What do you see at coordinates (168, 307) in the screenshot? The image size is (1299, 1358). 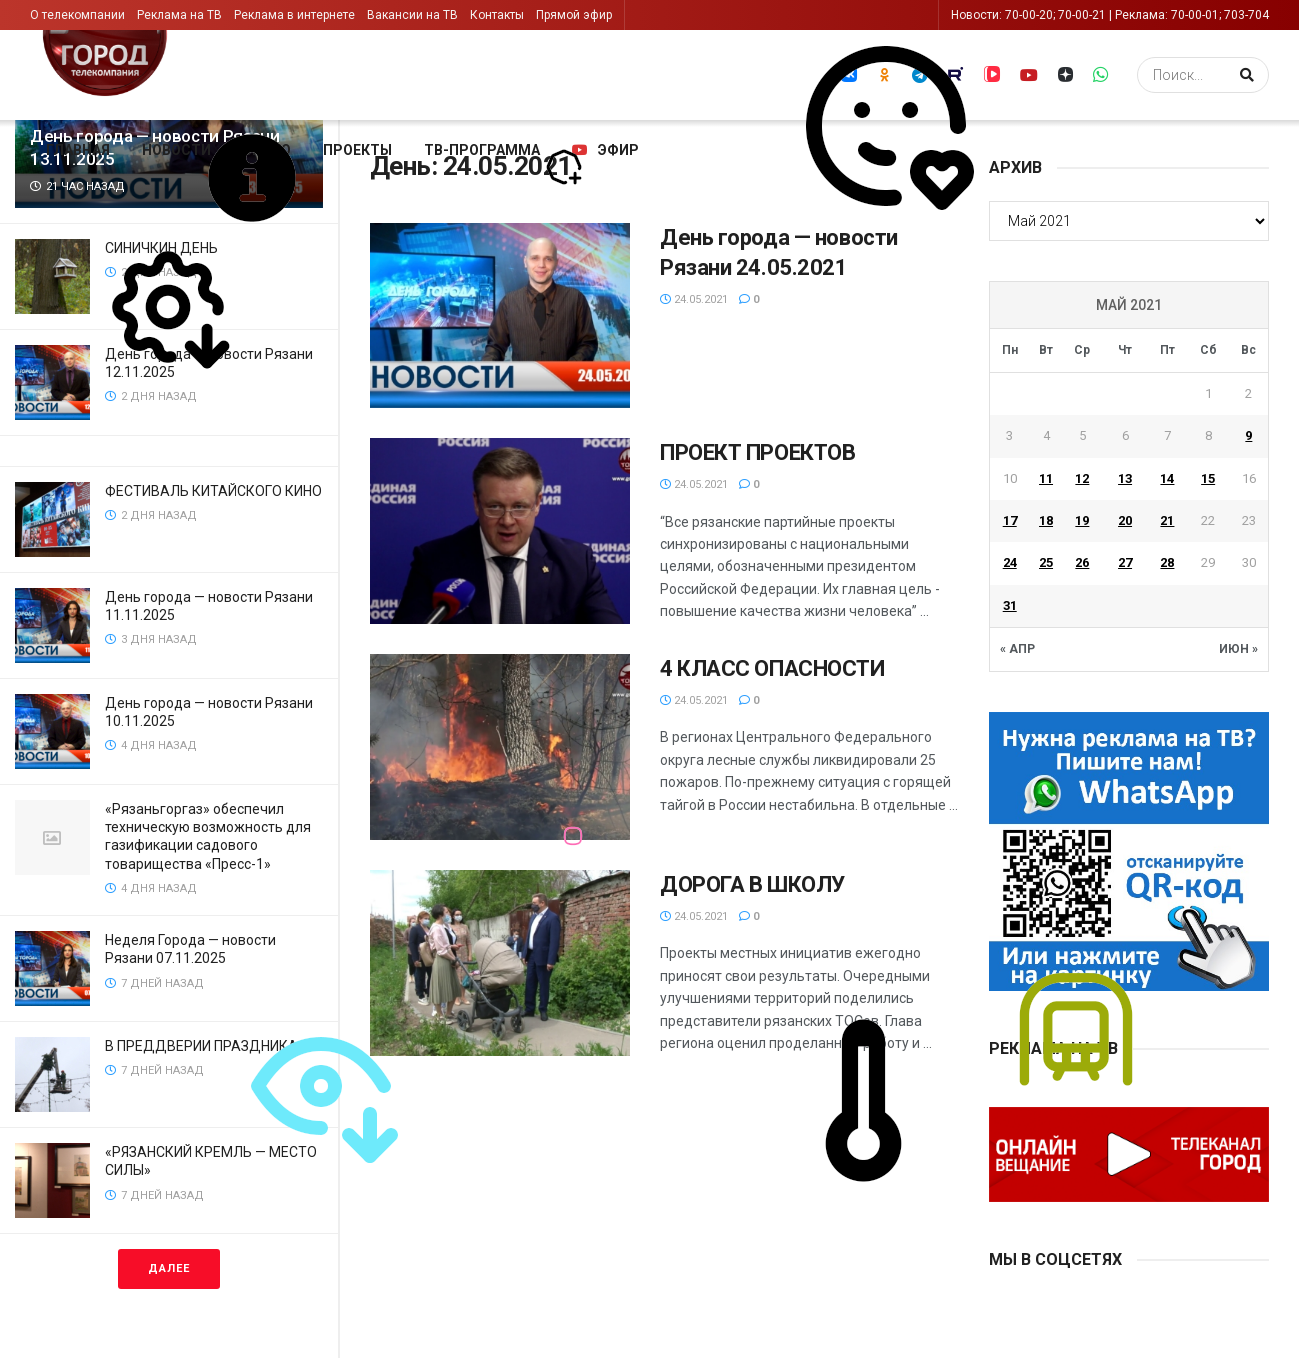 I see `download or export settings` at bounding box center [168, 307].